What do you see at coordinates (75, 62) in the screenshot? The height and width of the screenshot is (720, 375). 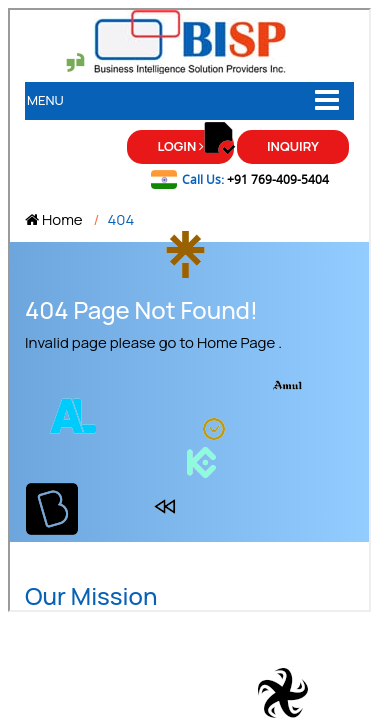 I see `visit glassdoor website` at bounding box center [75, 62].